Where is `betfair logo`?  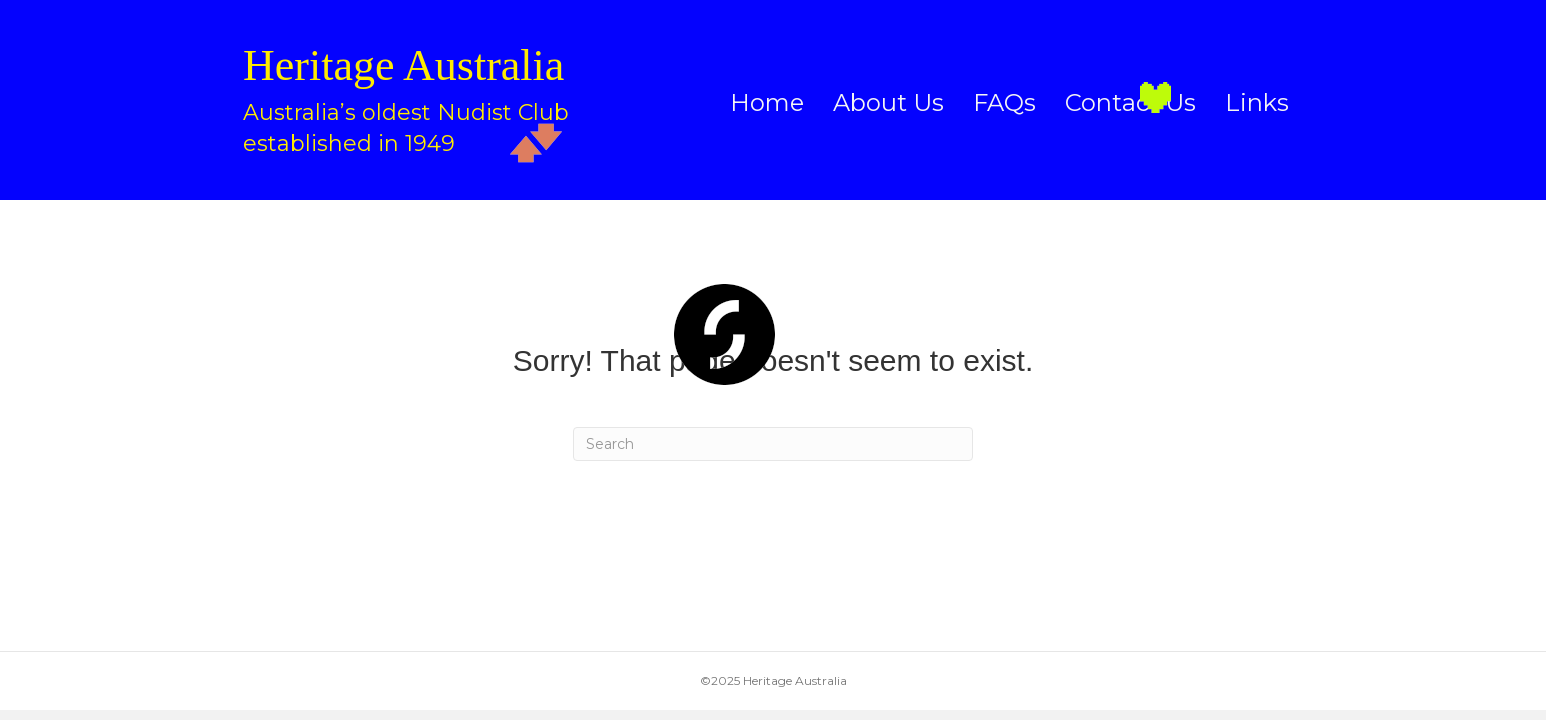
betfair logo is located at coordinates (536, 143).